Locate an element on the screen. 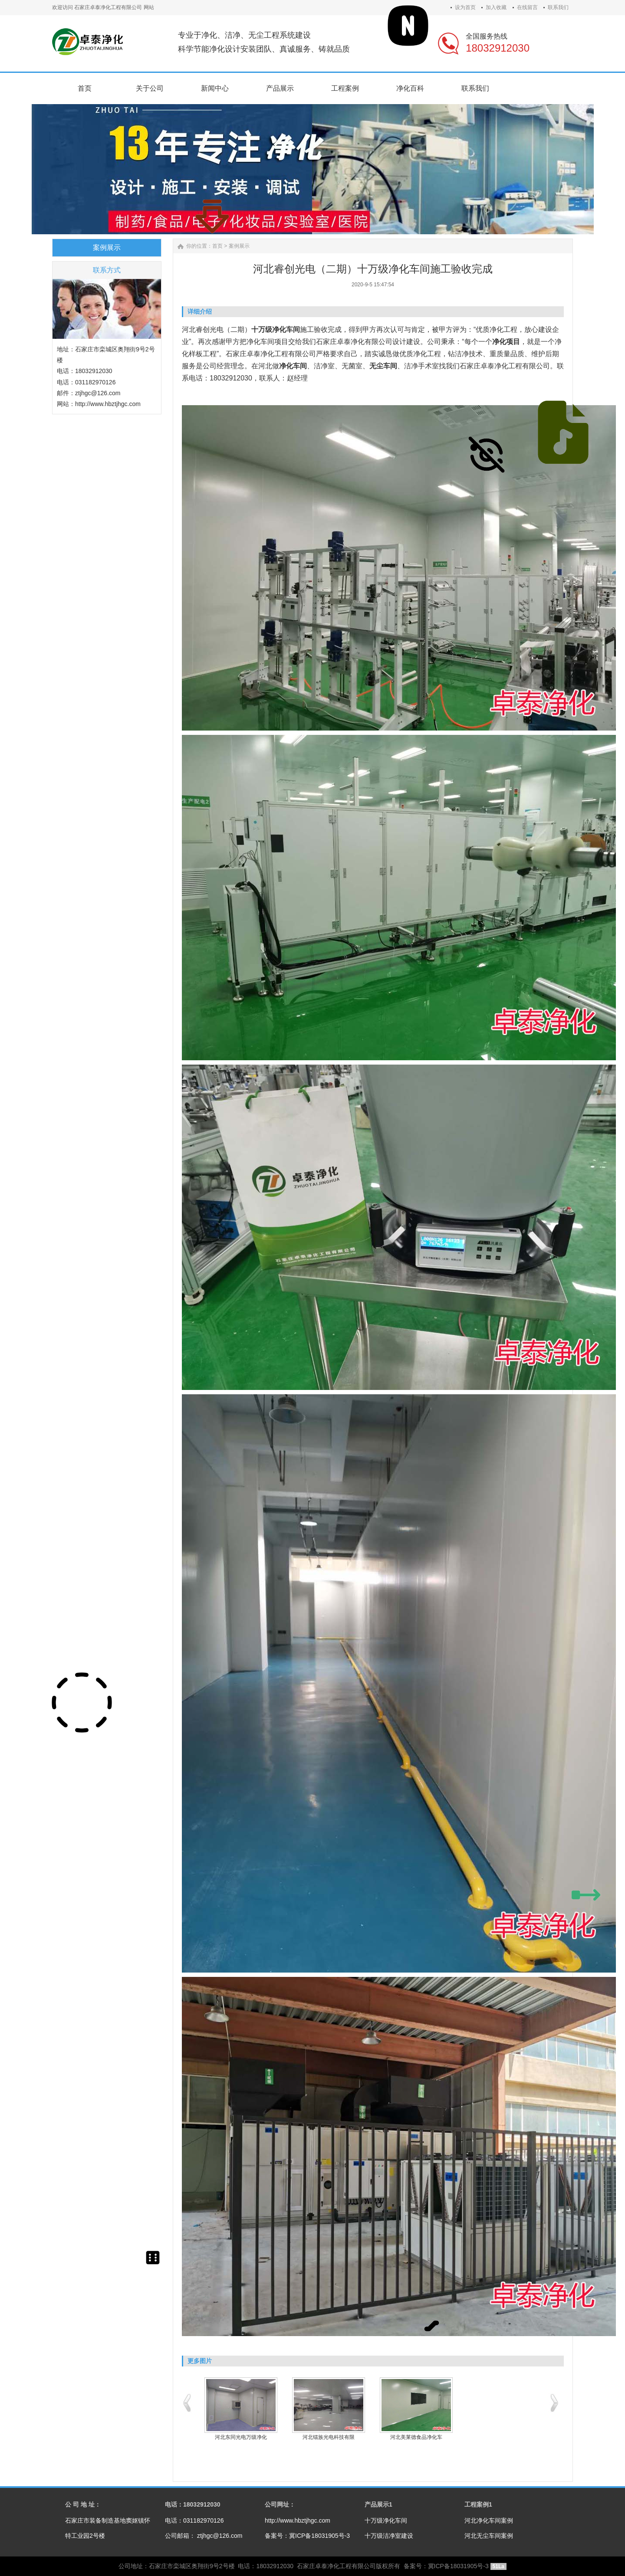 The height and width of the screenshot is (2576, 625). roll or randomize a selection is located at coordinates (153, 2258).